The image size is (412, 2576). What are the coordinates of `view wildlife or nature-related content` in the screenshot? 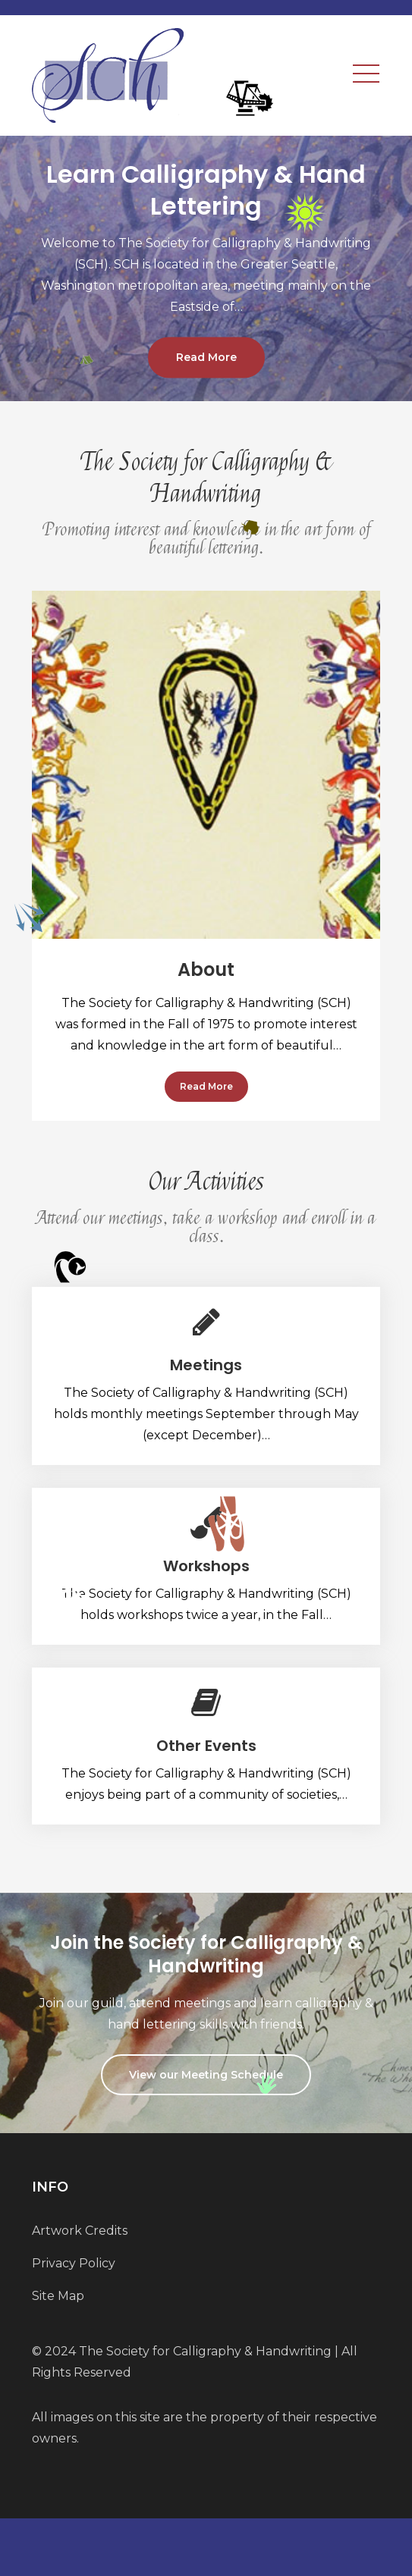 It's located at (250, 527).